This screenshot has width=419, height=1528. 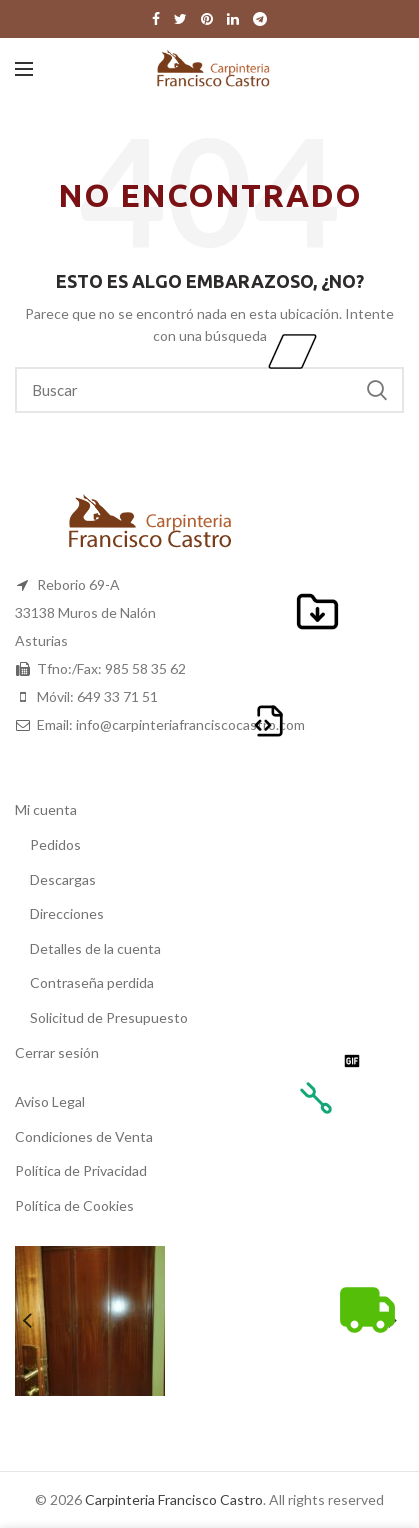 What do you see at coordinates (352, 1061) in the screenshot?
I see `insert a GIF into your message` at bounding box center [352, 1061].